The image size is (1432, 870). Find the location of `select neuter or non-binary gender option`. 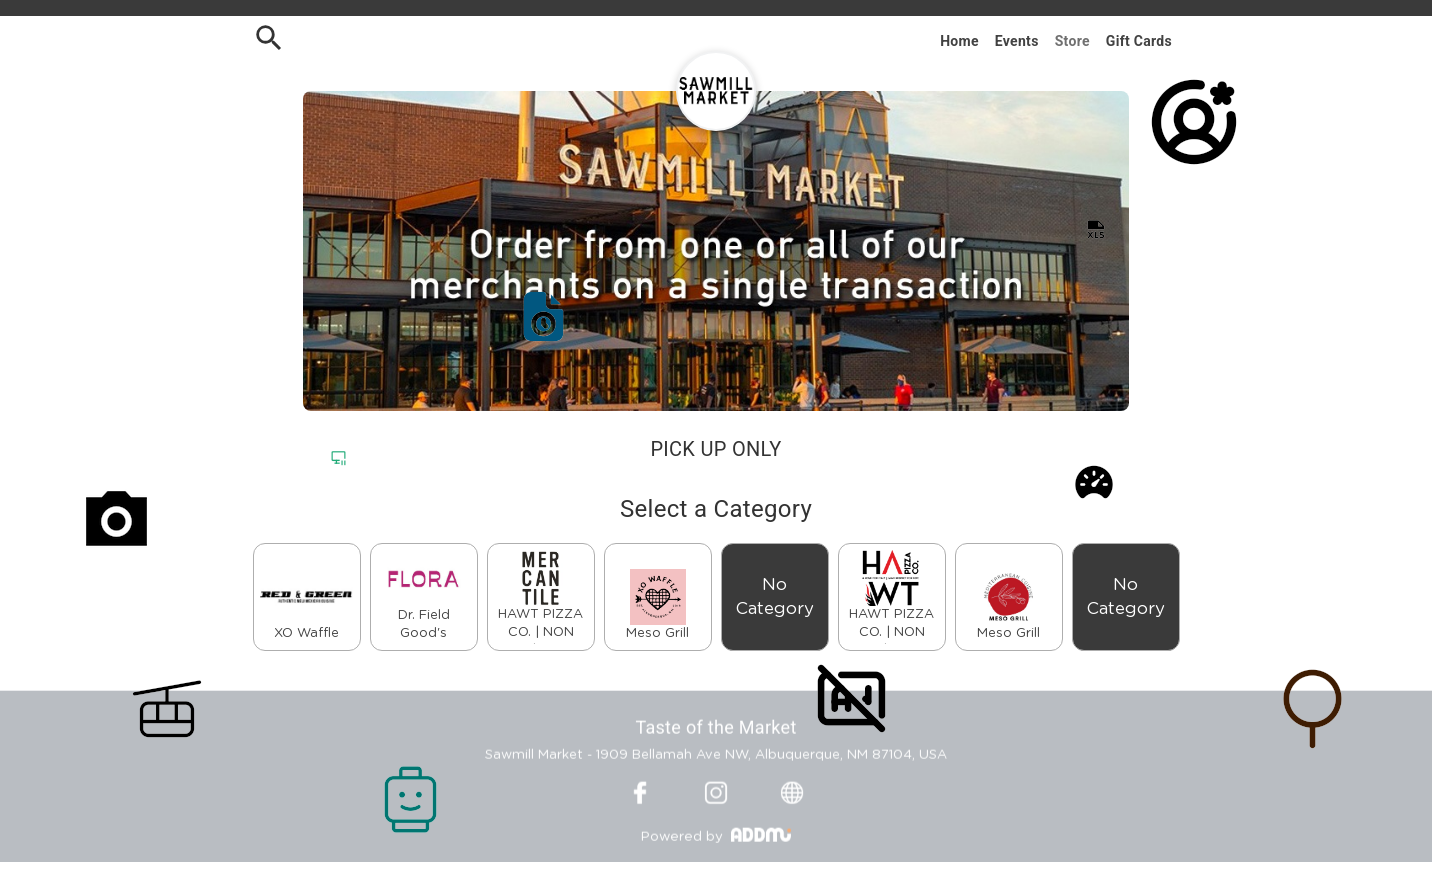

select neuter or non-binary gender option is located at coordinates (1312, 707).